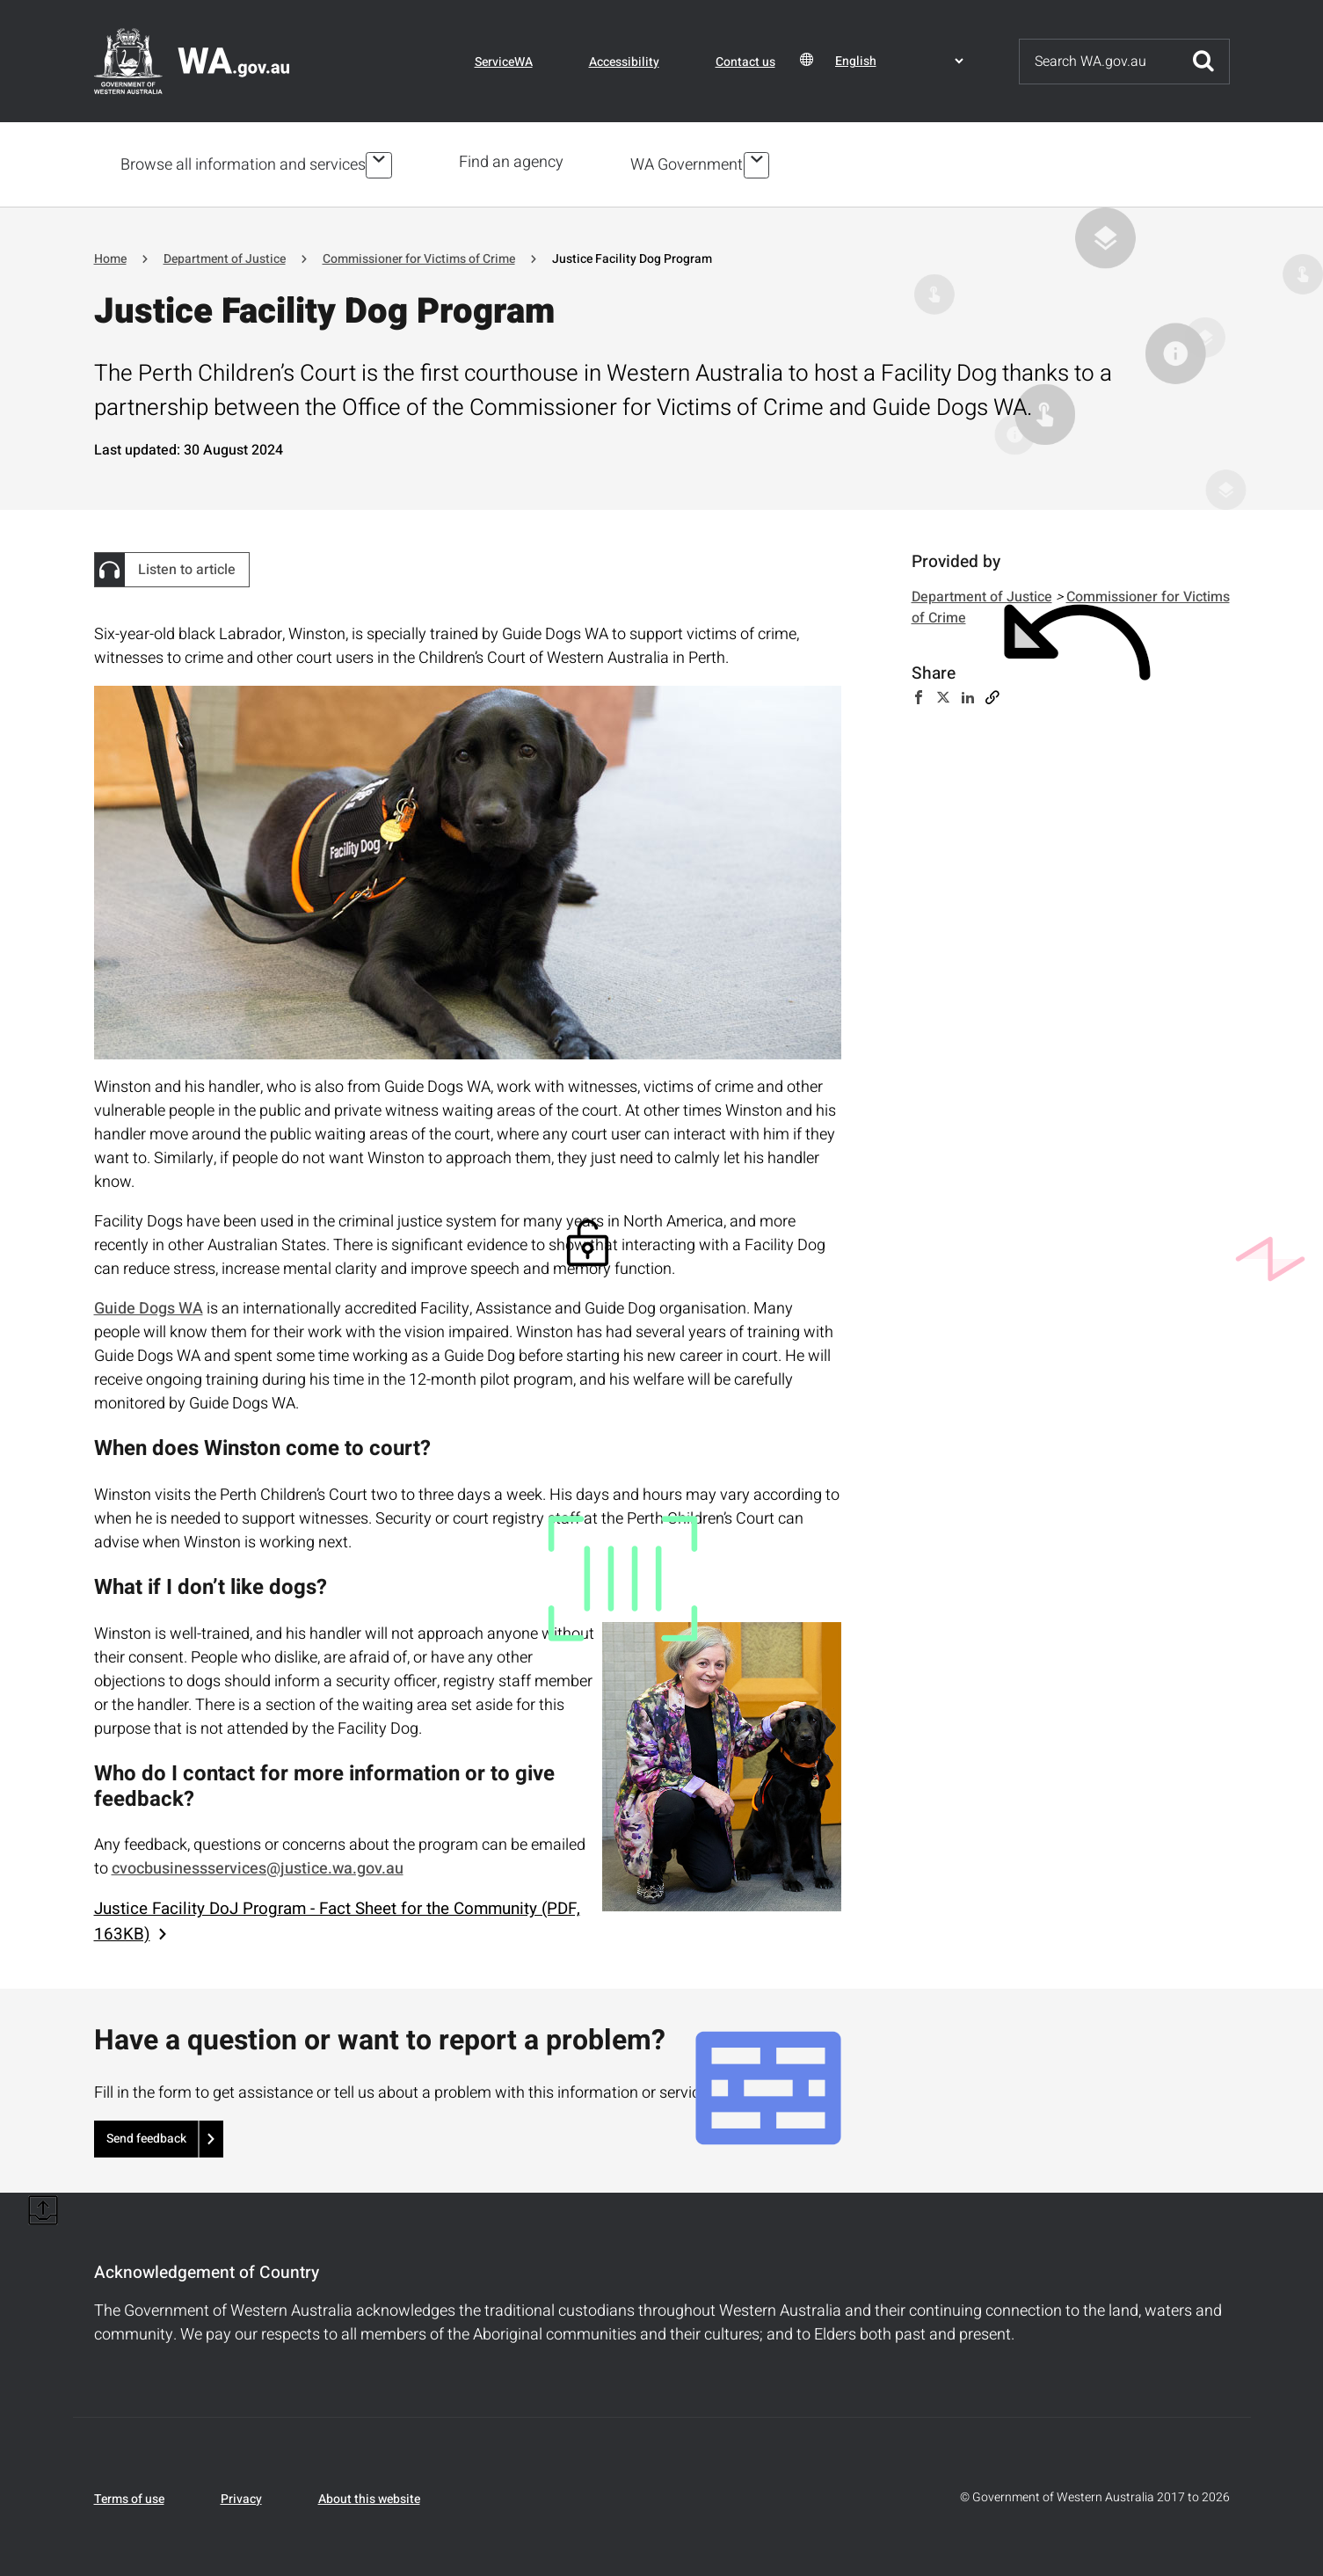 The width and height of the screenshot is (1323, 2576). Describe the element at coordinates (622, 1578) in the screenshot. I see `scan a barcode` at that location.